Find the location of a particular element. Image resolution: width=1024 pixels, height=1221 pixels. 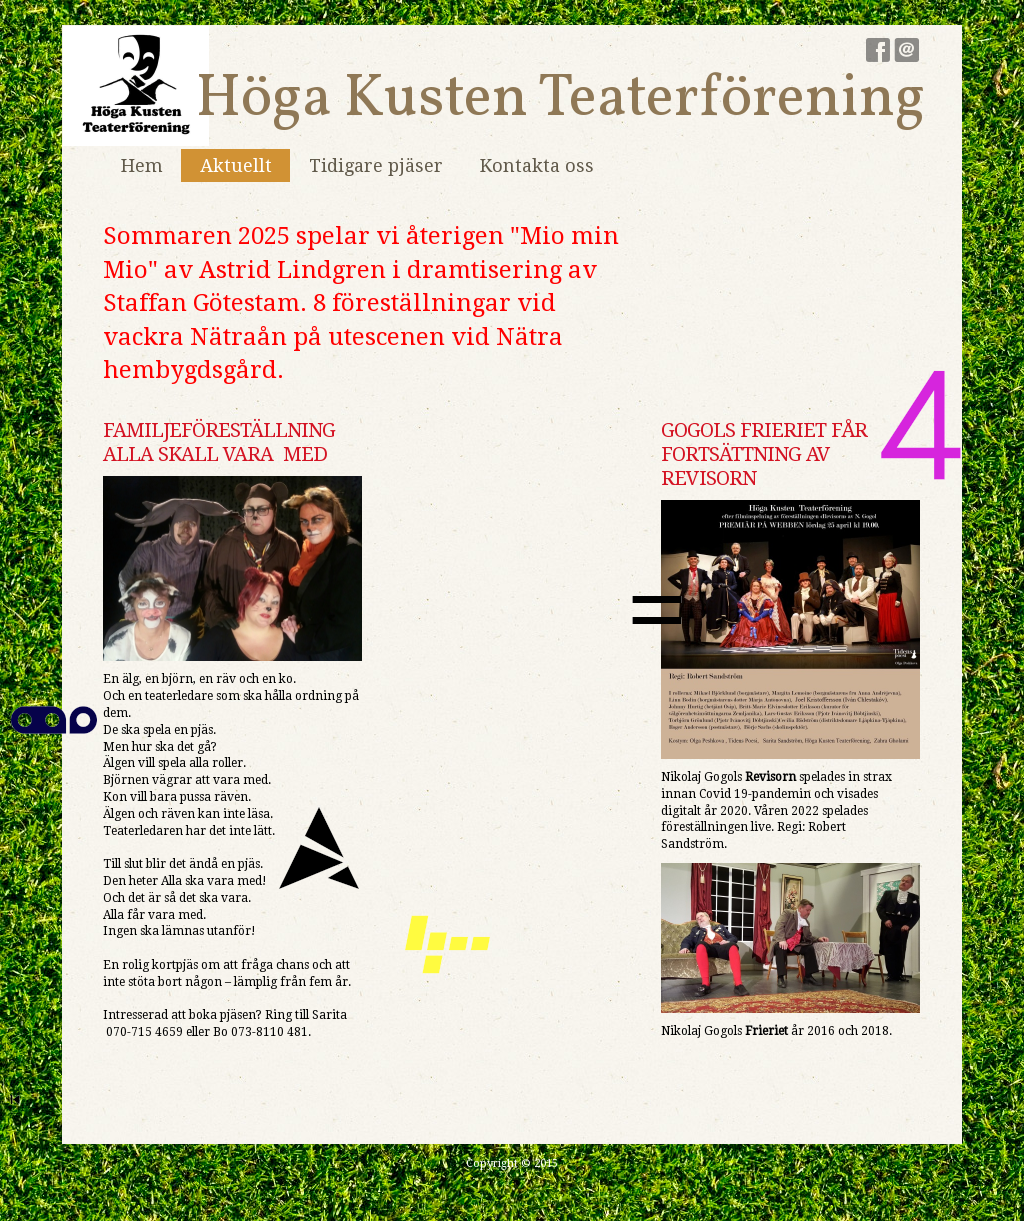

indicates step 4 in a numbered sequence is located at coordinates (923, 426).